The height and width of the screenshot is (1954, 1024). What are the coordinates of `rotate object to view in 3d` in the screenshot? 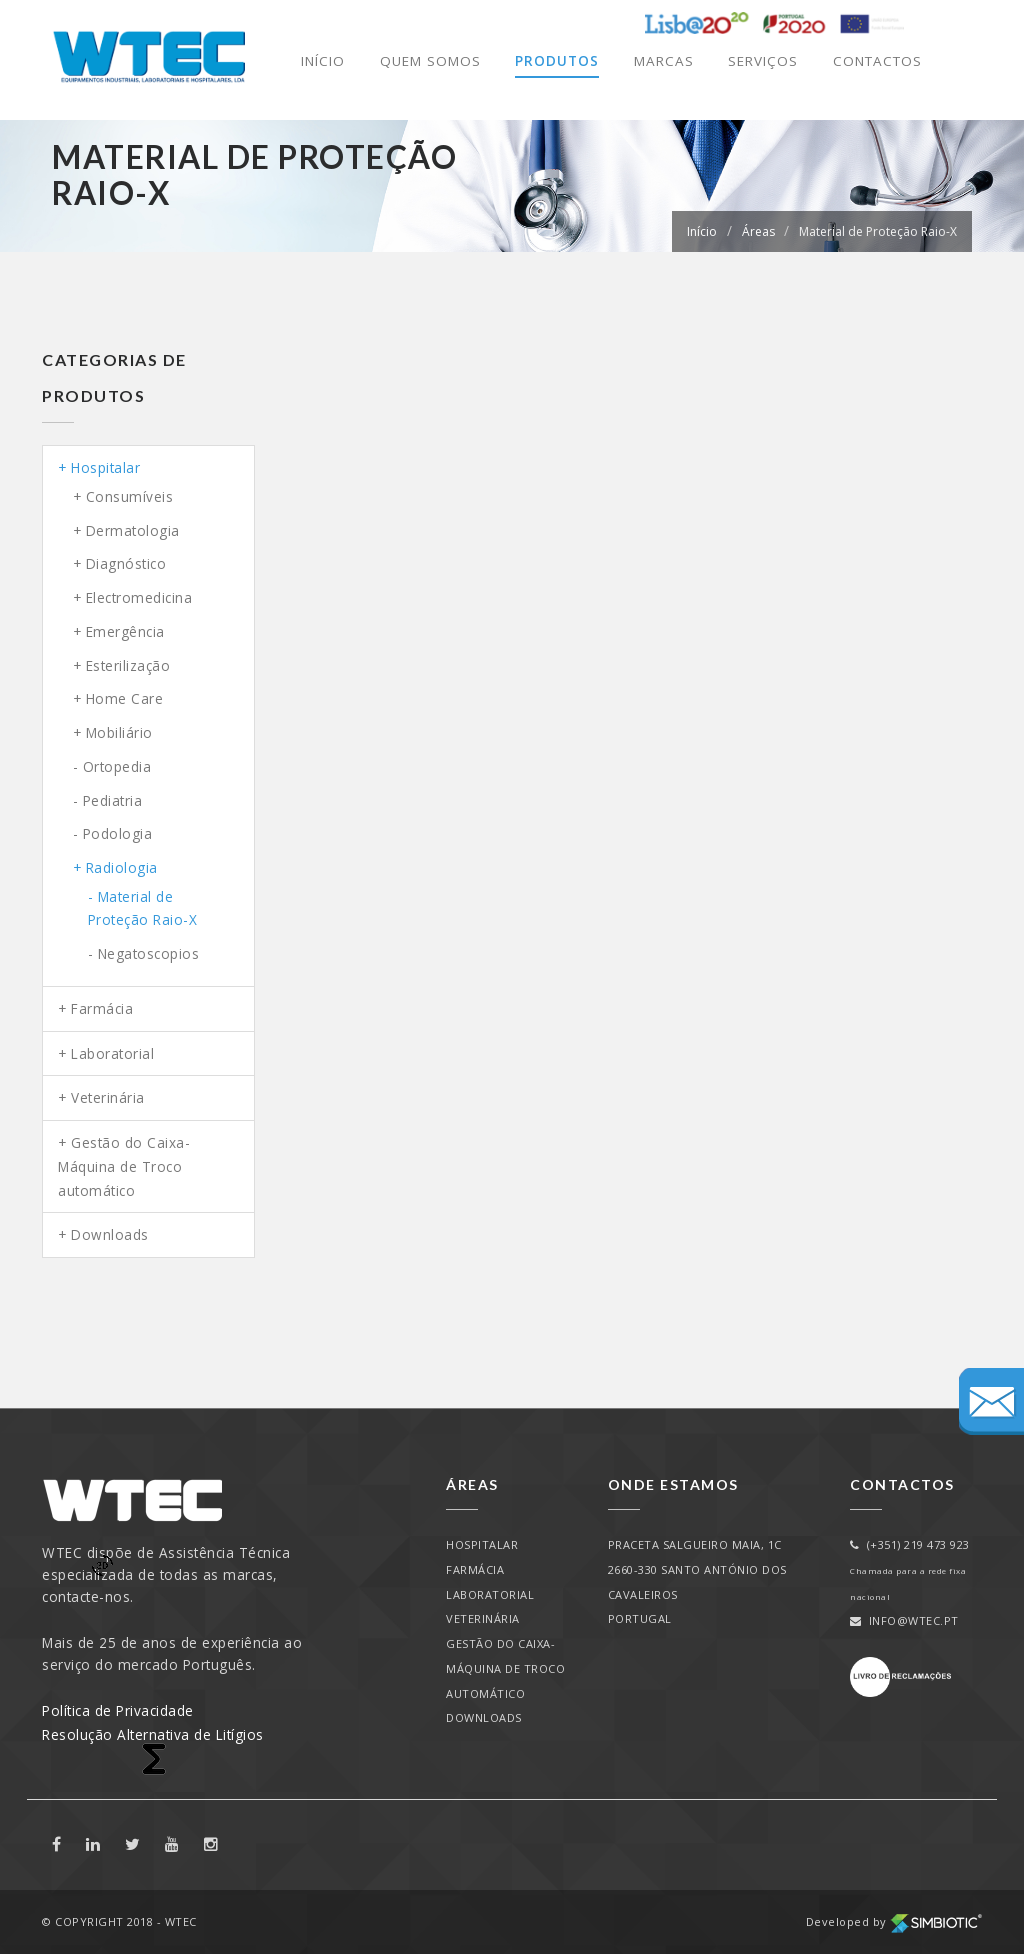 It's located at (102, 1565).